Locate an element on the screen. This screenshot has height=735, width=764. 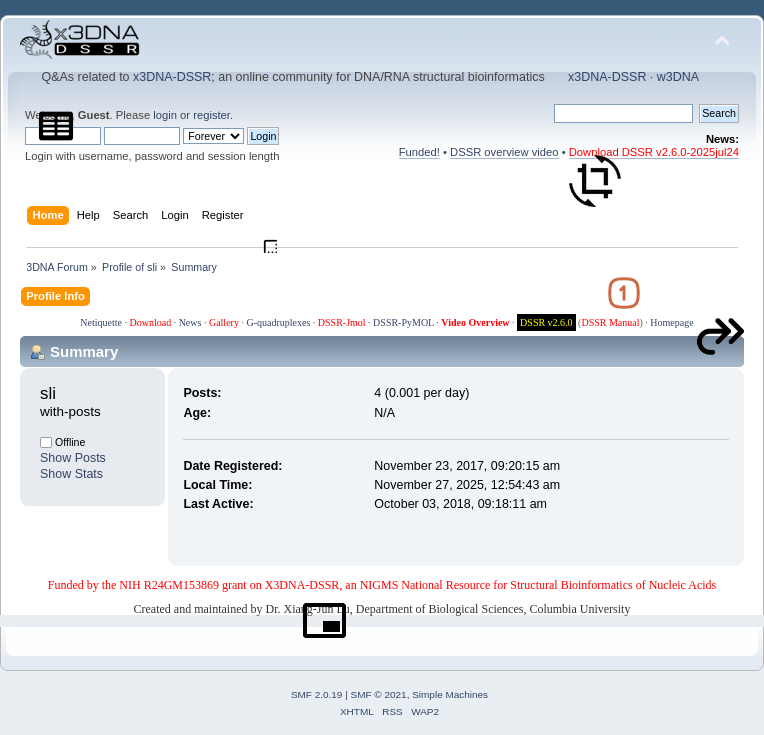
rotate and crop an image is located at coordinates (595, 181).